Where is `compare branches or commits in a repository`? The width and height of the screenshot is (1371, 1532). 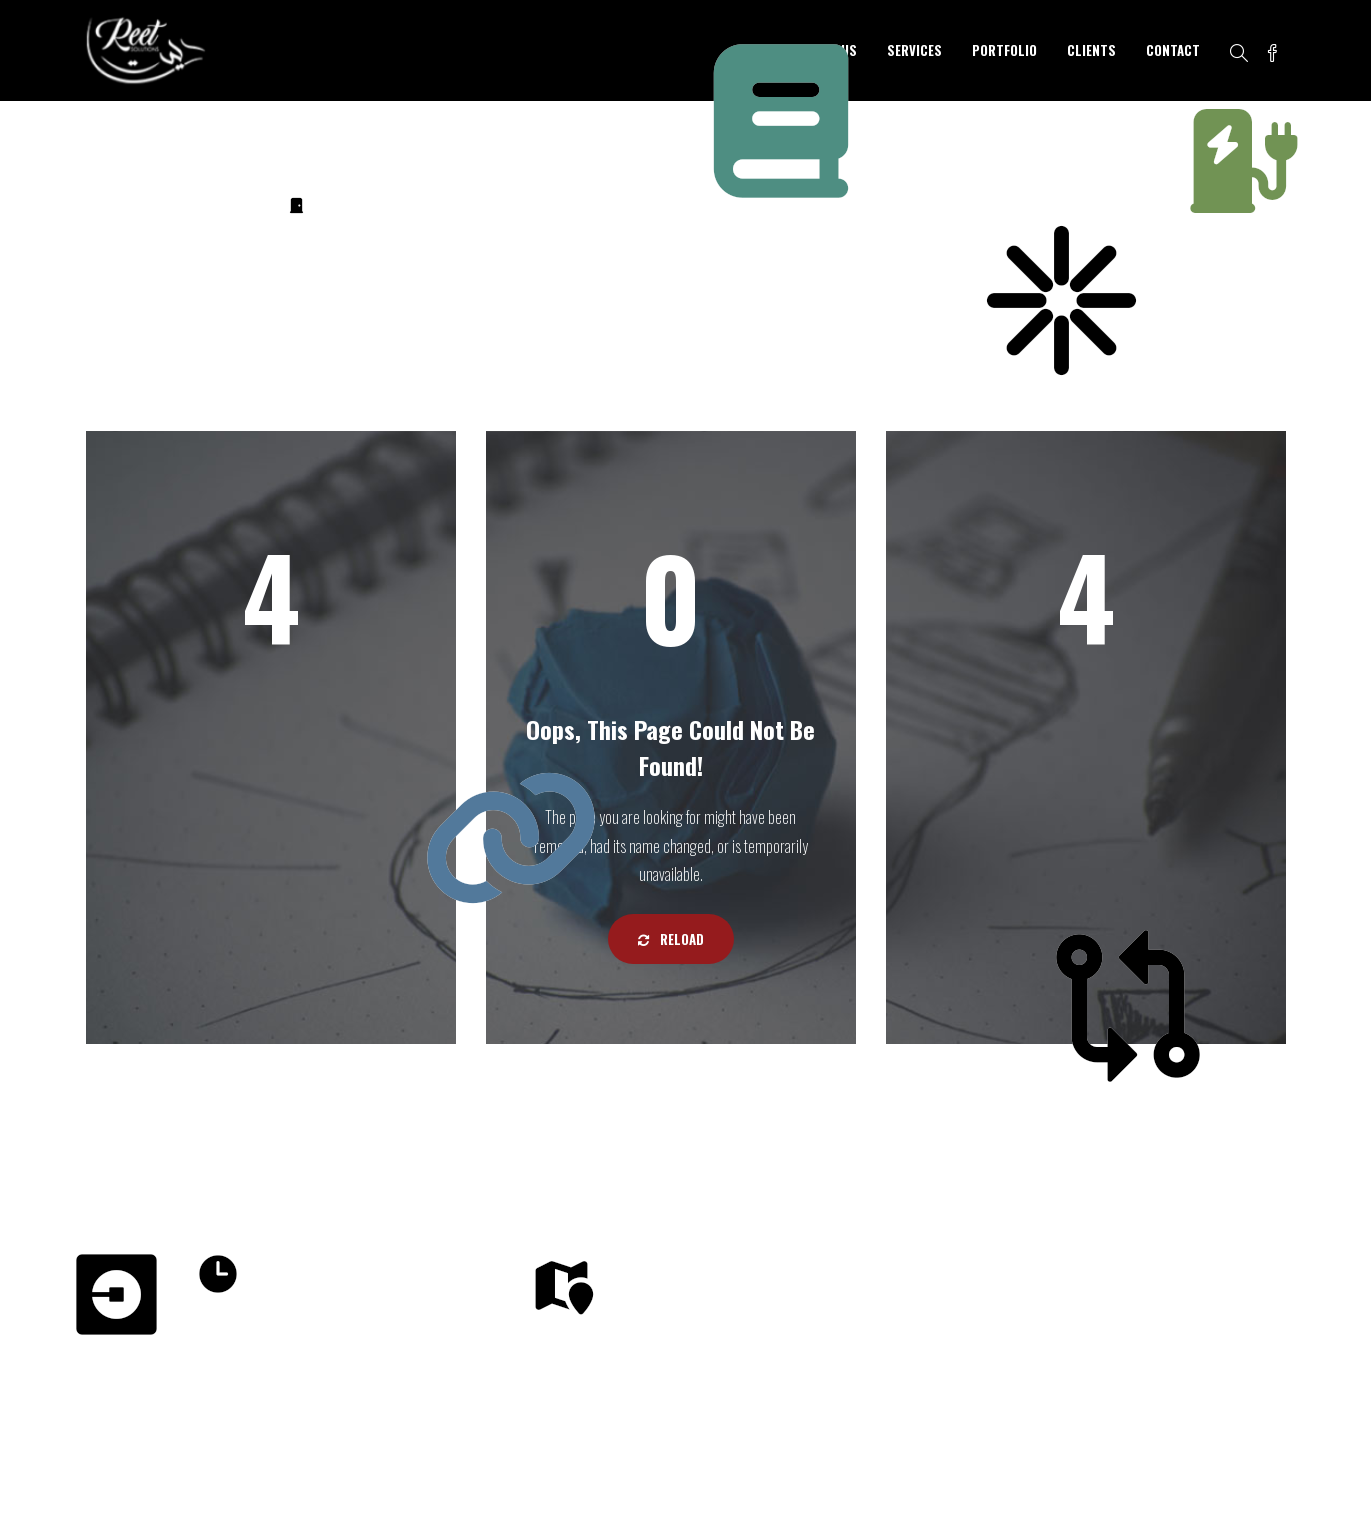 compare branches or commits in a repository is located at coordinates (1128, 1006).